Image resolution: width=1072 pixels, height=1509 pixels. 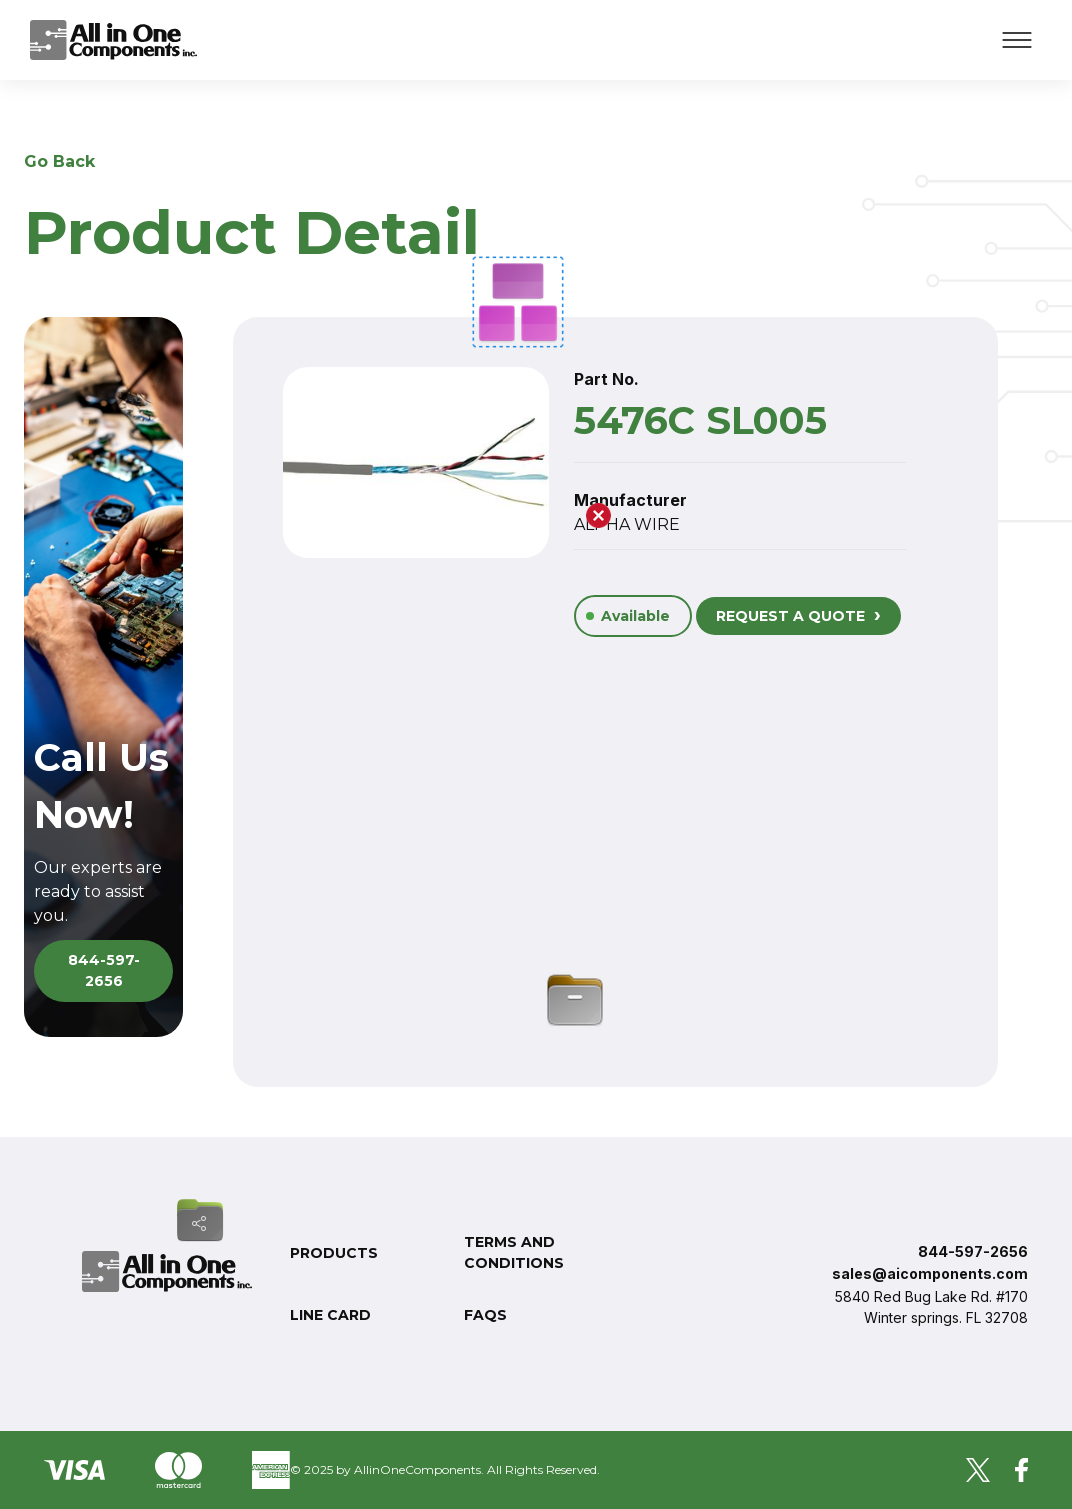 I want to click on close the current dialog or modal, so click(x=598, y=515).